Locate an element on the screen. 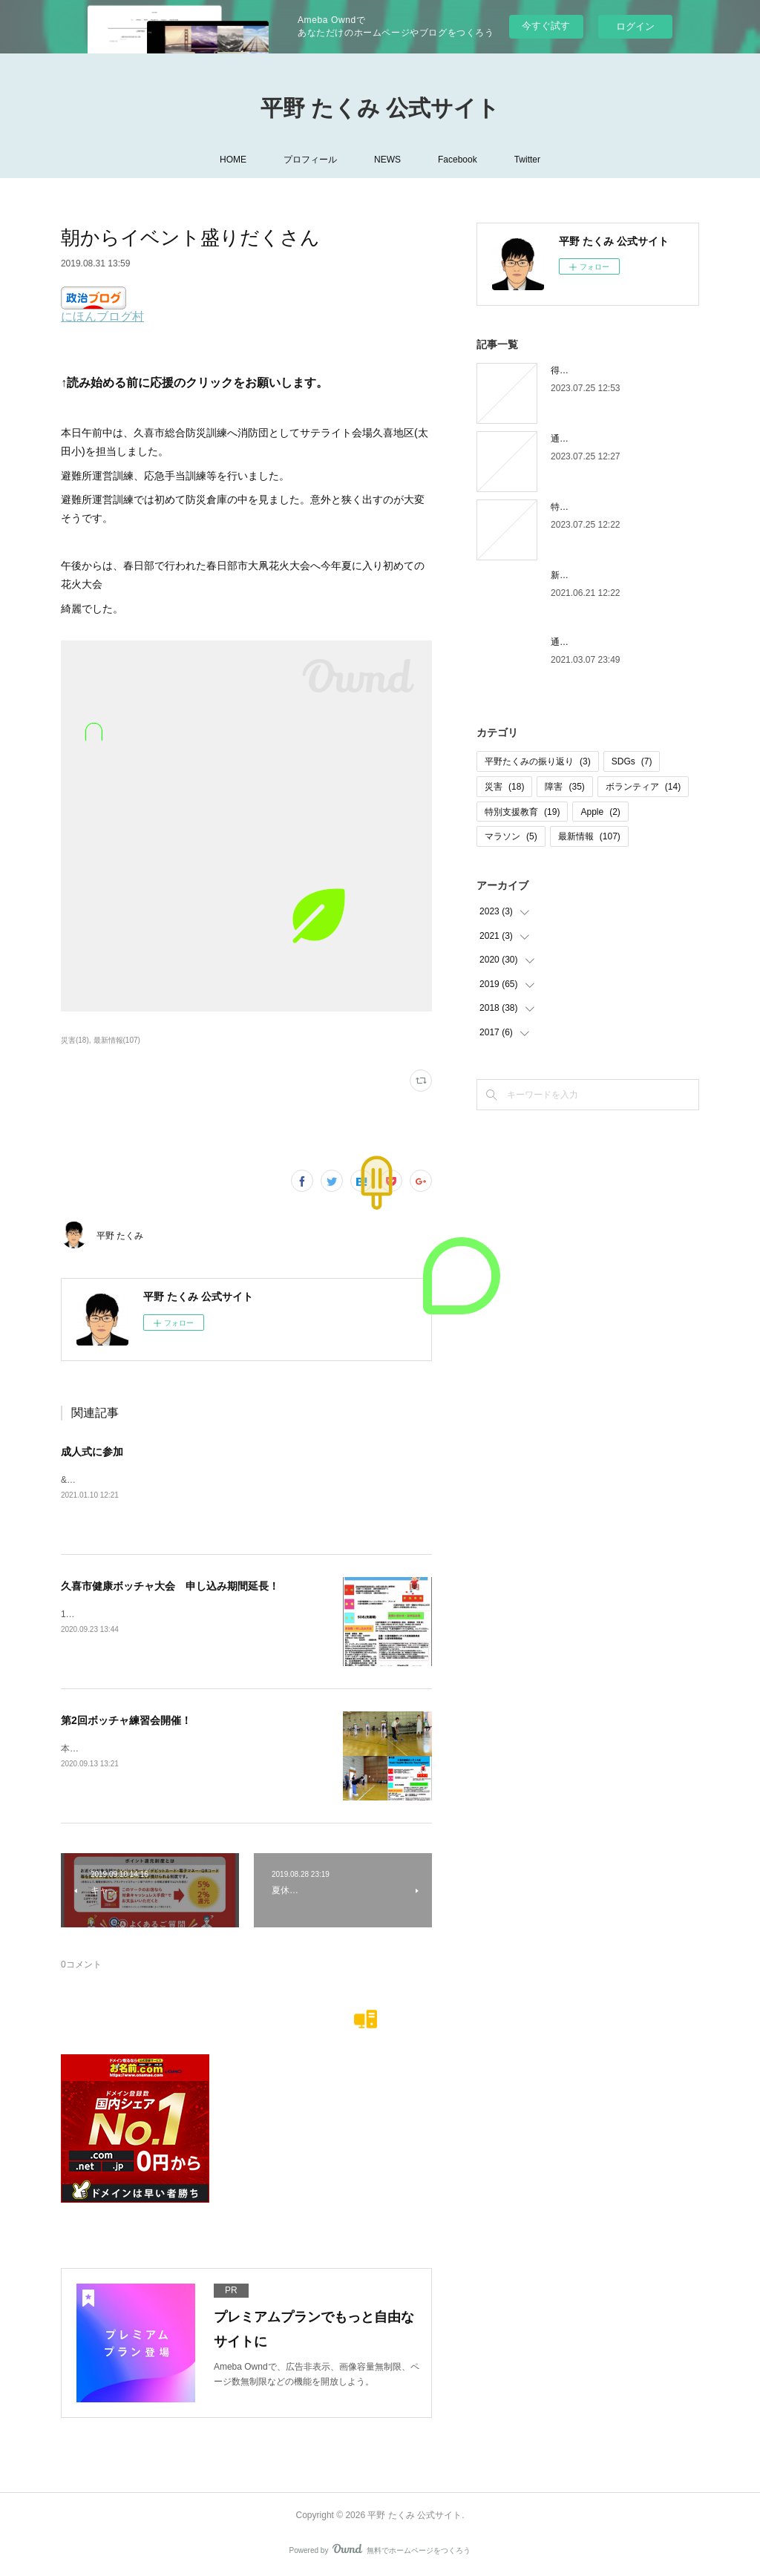 Image resolution: width=760 pixels, height=2576 pixels. indicates set intersection in data operations is located at coordinates (94, 732).